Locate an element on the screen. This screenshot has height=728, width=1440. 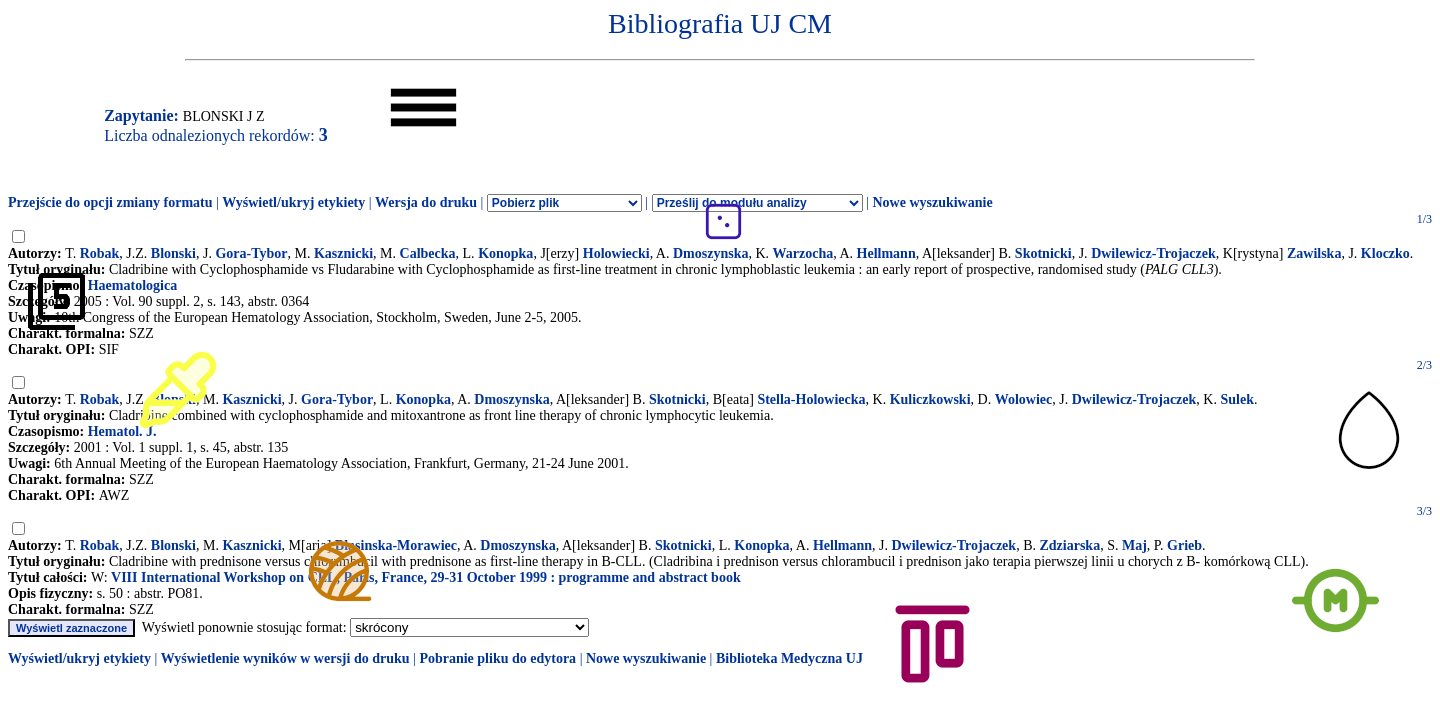
indicates water or liquid content is located at coordinates (1369, 433).